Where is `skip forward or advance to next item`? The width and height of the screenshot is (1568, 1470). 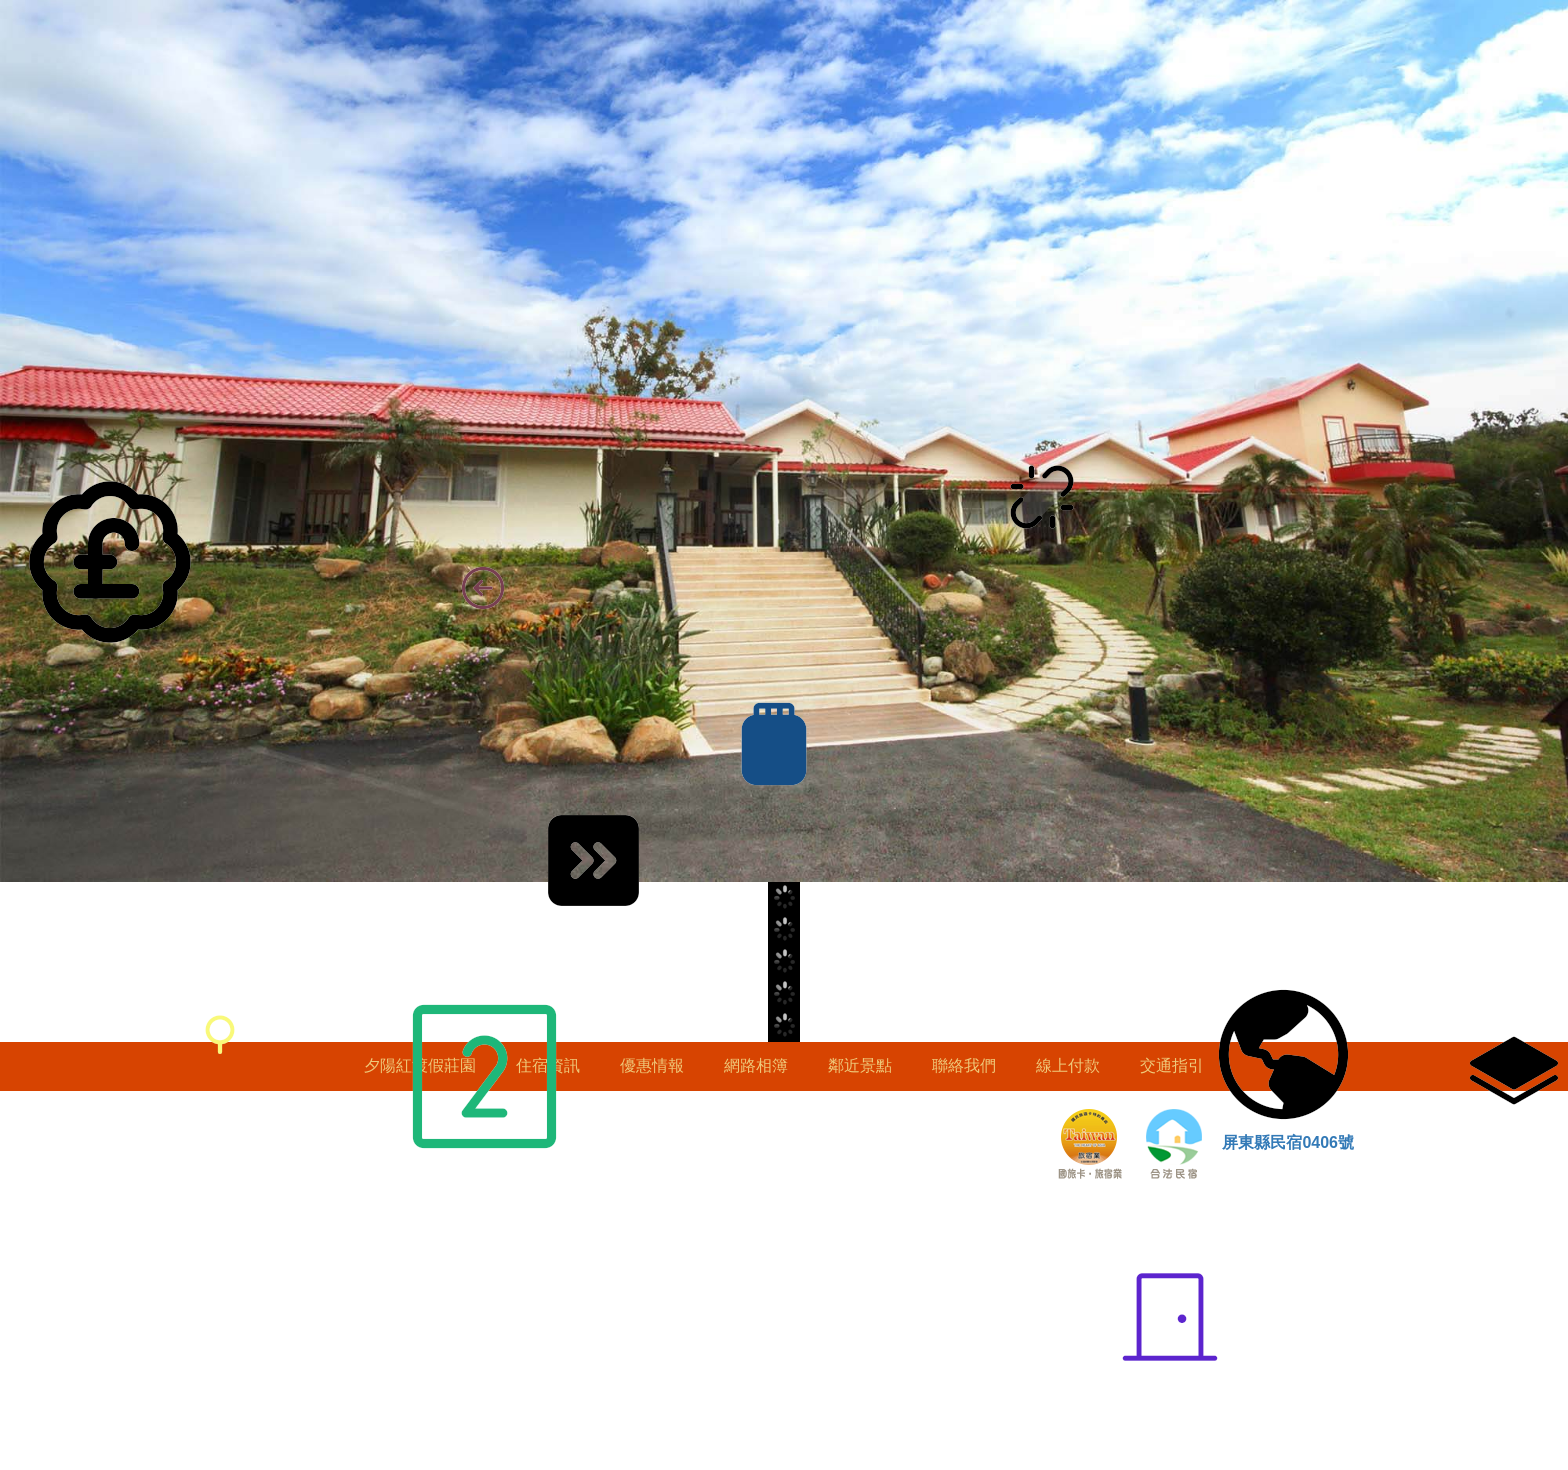 skip forward or advance to next item is located at coordinates (593, 860).